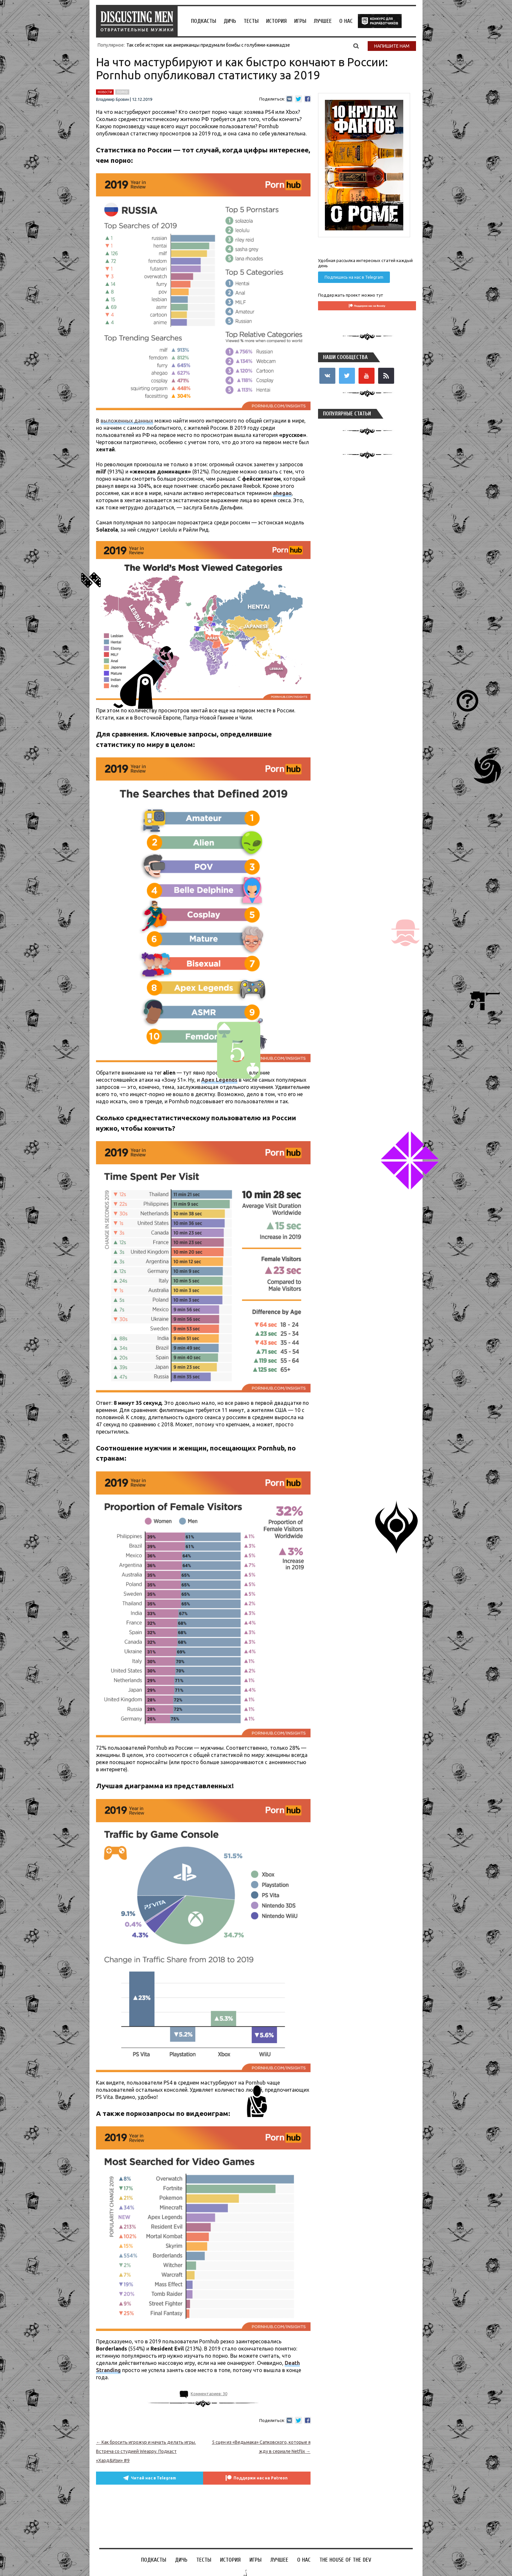  Describe the element at coordinates (91, 580) in the screenshot. I see `access domino or tile-based games` at that location.